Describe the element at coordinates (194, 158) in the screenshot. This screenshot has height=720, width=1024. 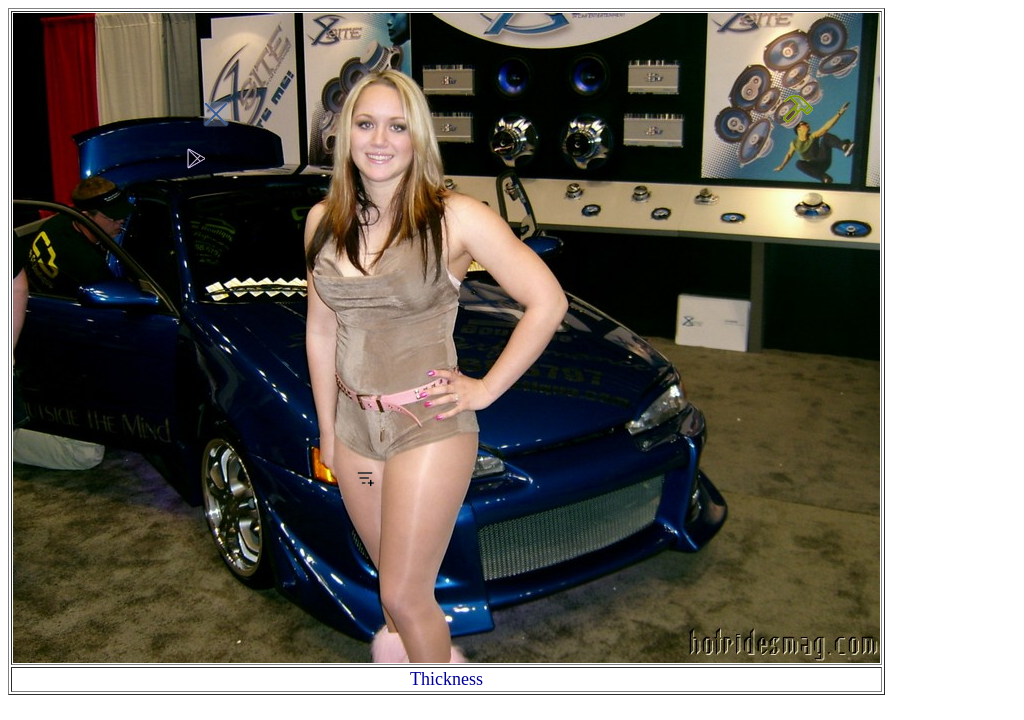
I see `open google play store` at that location.